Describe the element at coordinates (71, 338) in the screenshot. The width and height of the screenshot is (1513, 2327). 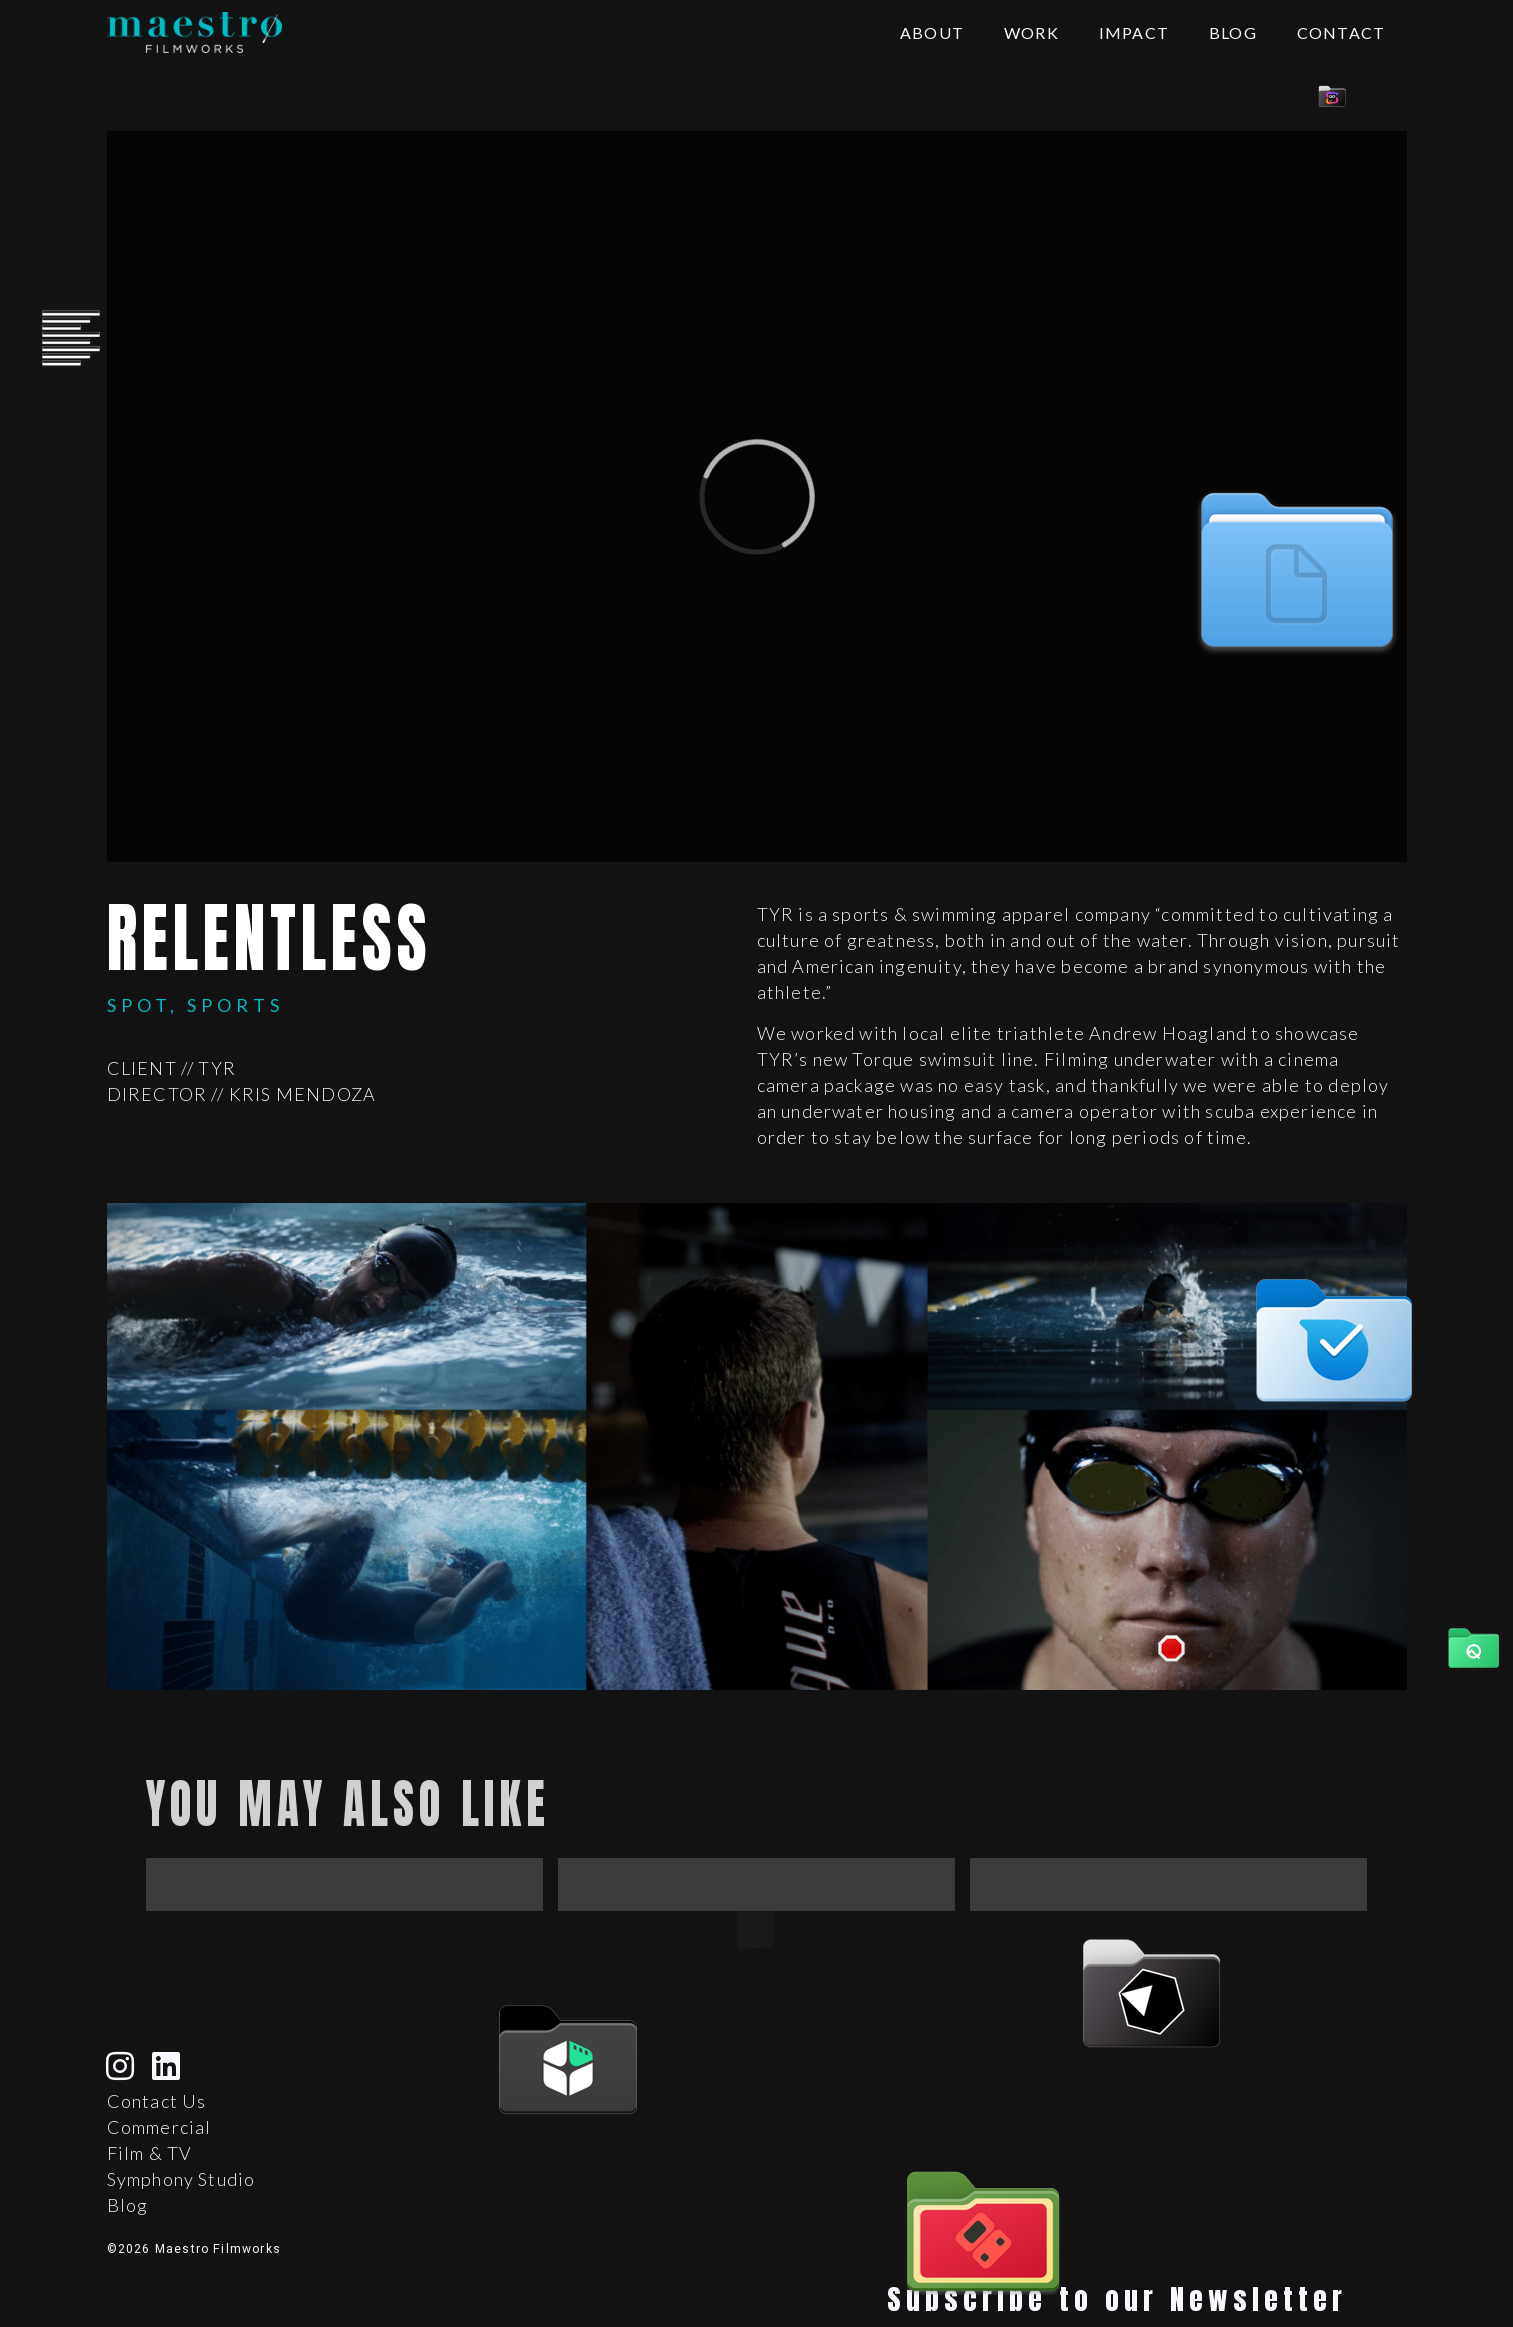
I see `align text to the left margin` at that location.